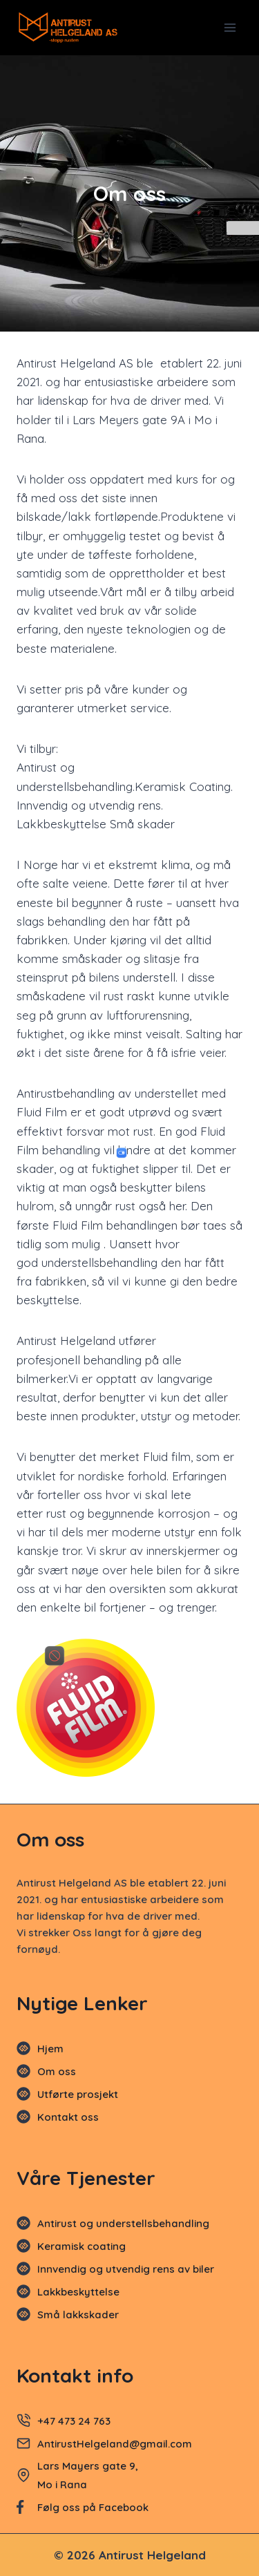 The image size is (259, 2576). Describe the element at coordinates (122, 1153) in the screenshot. I see `access desktop customization settings` at that location.